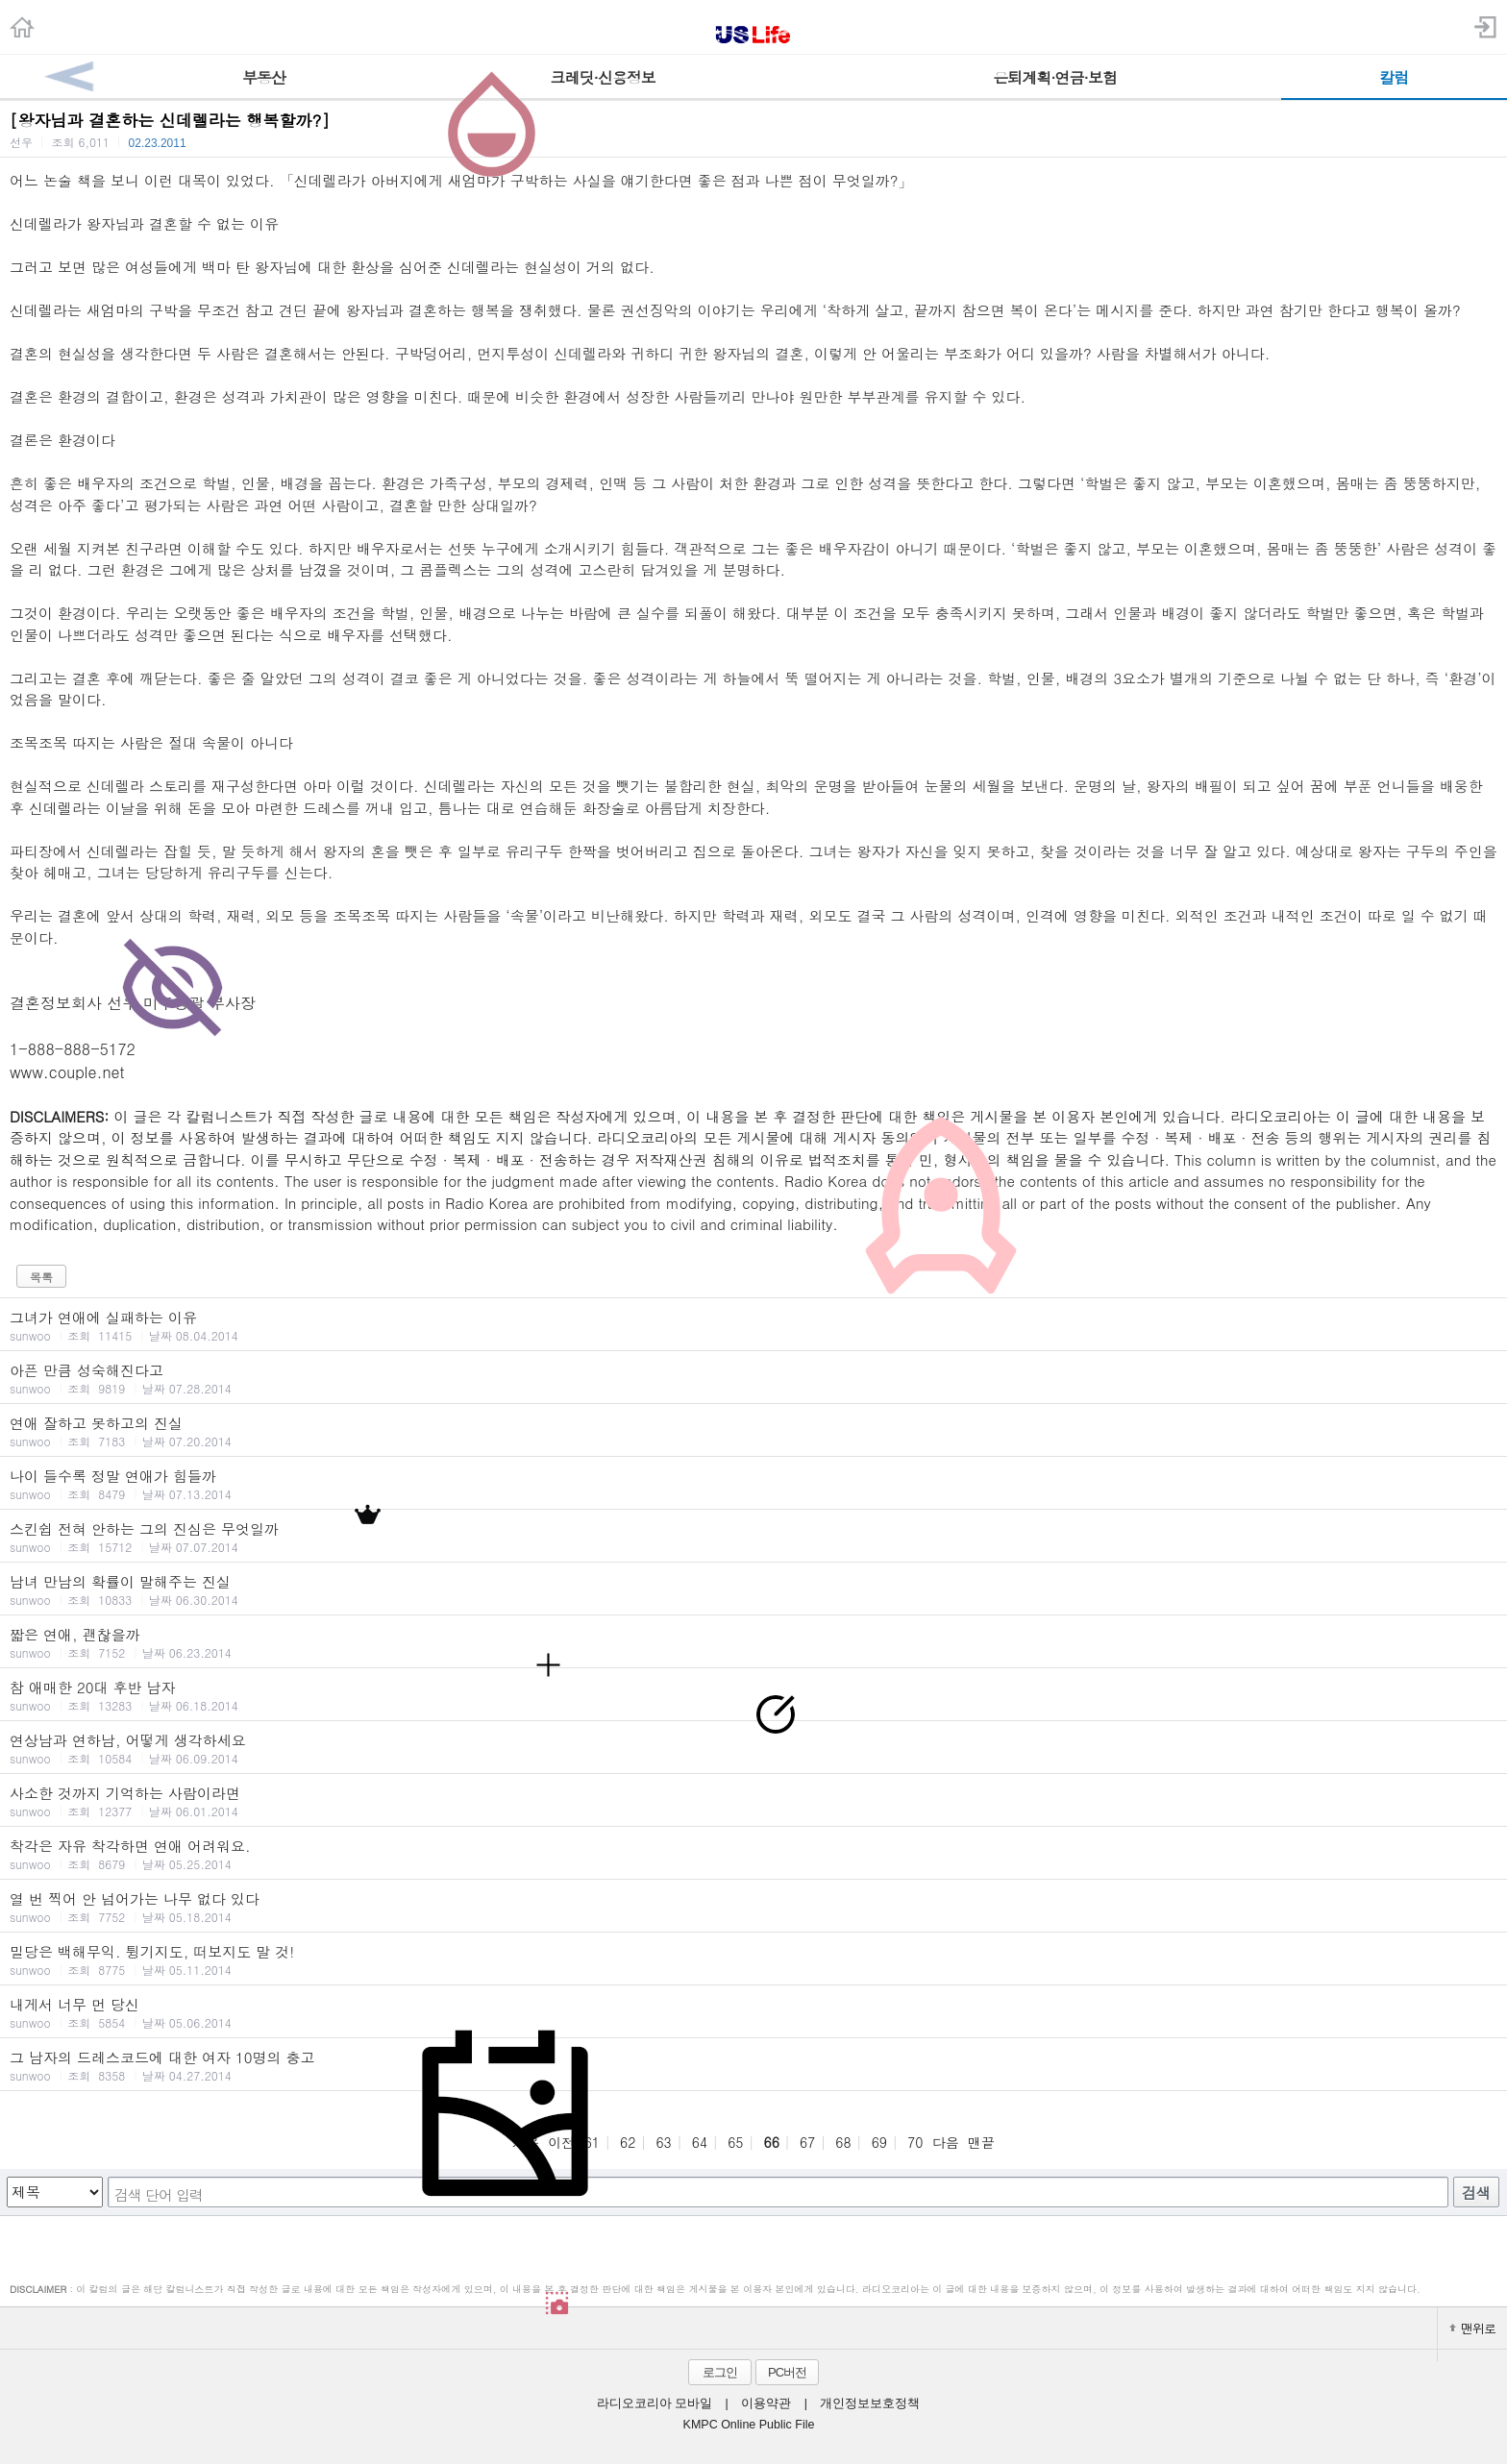 Image resolution: width=1507 pixels, height=2464 pixels. Describe the element at coordinates (776, 1714) in the screenshot. I see `edit profile picture or avatar` at that location.